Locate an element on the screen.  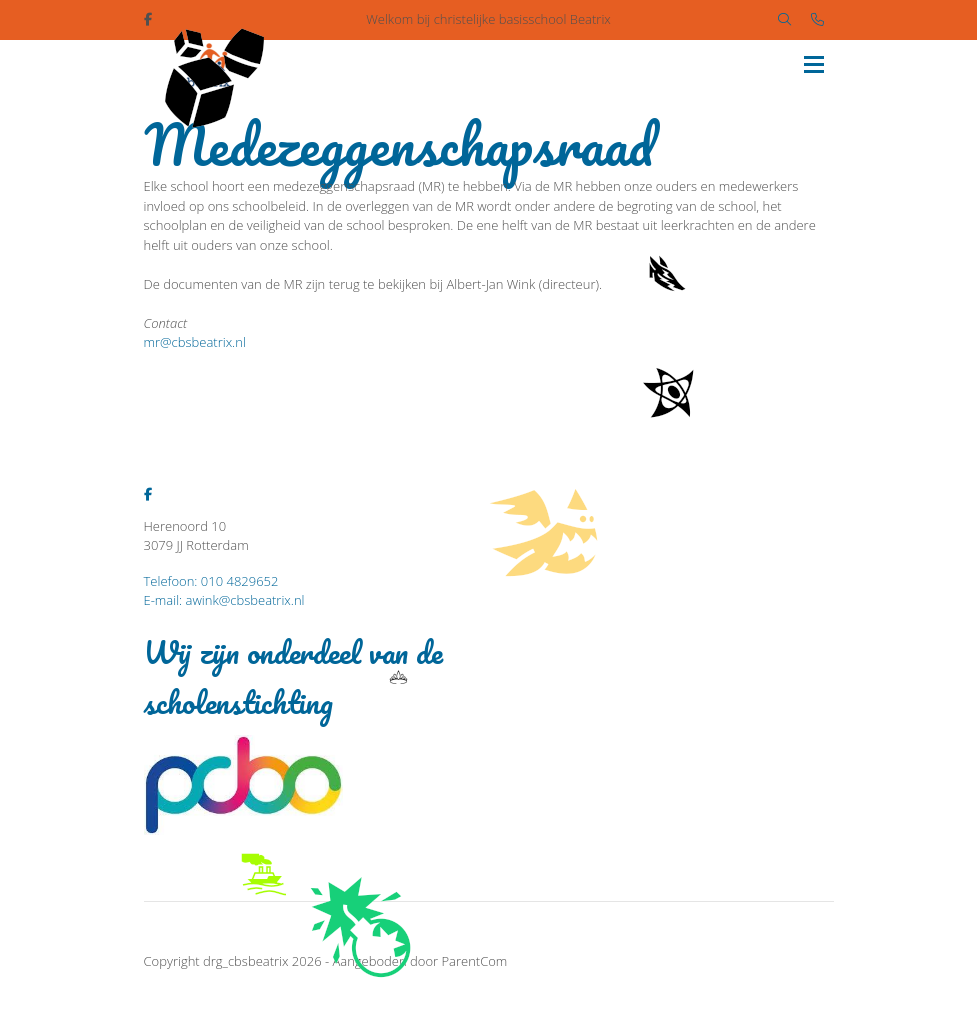
indicates a flexible or customizable reward/rating is located at coordinates (668, 393).